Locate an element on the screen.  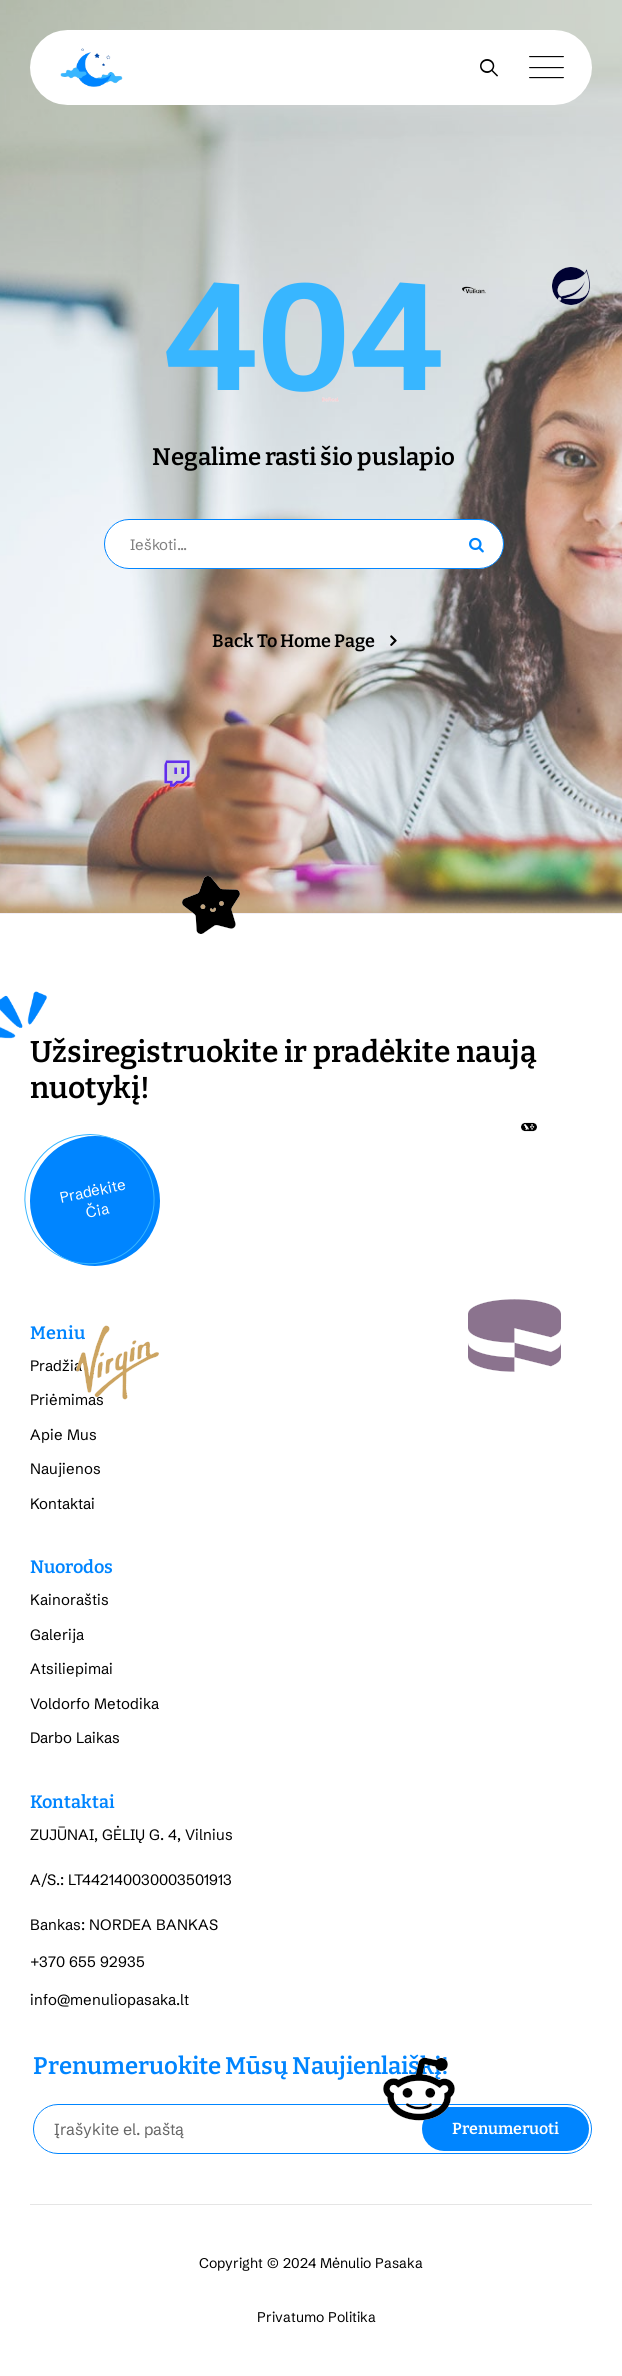
open Twitch app is located at coordinates (177, 773).